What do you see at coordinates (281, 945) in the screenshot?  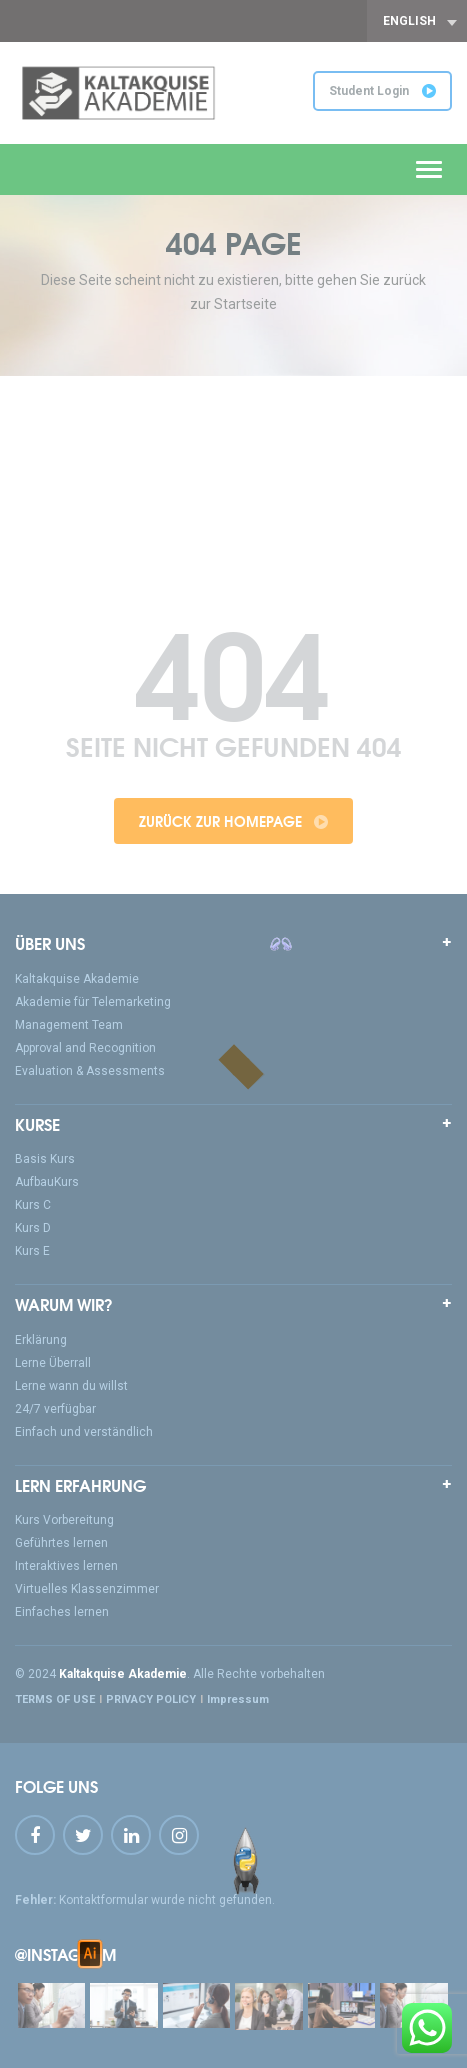 I see `connect beats wireless earbuds via bluetooth` at bounding box center [281, 945].